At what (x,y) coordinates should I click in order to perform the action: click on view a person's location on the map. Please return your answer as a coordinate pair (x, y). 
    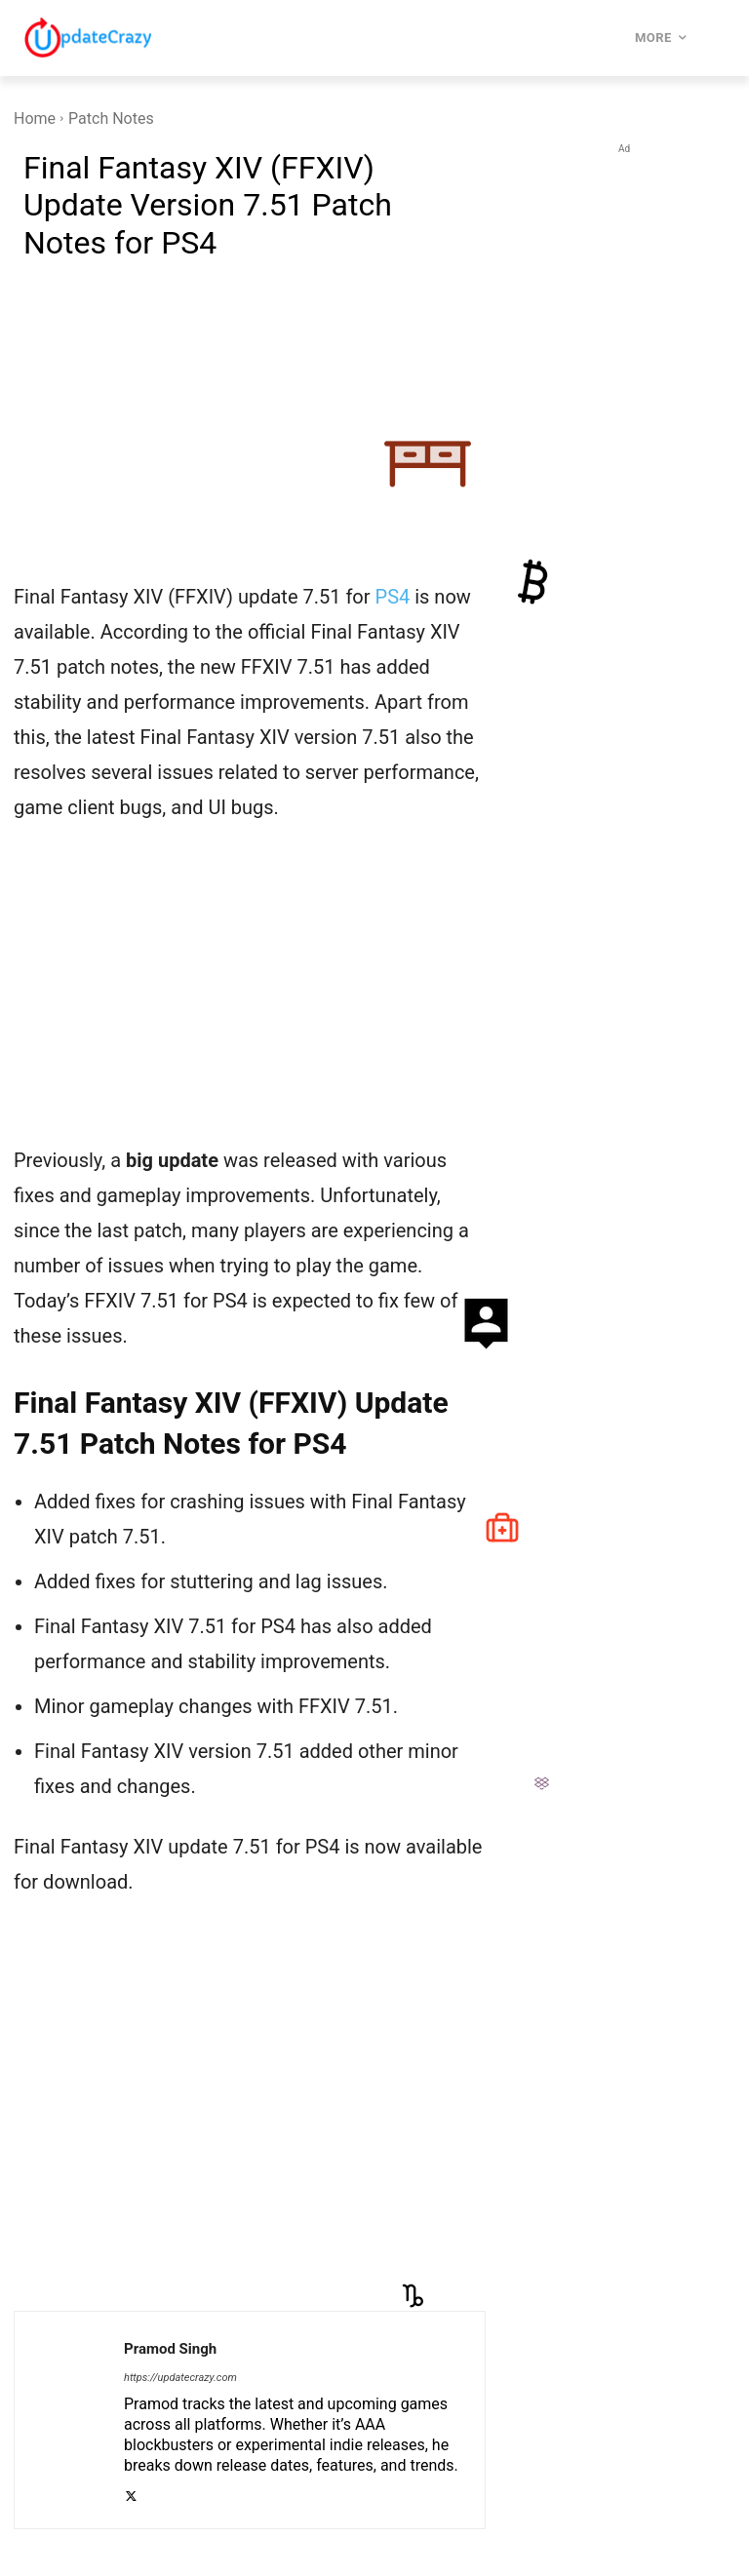
    Looking at the image, I should click on (486, 1322).